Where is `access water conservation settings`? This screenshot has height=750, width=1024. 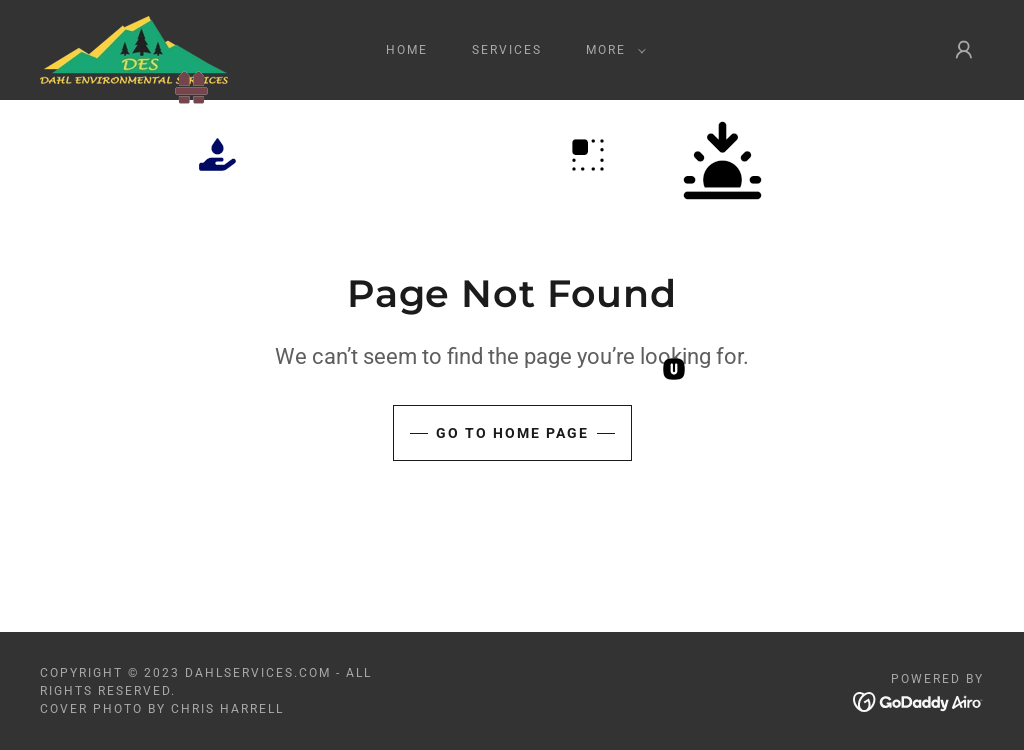 access water conservation settings is located at coordinates (217, 154).